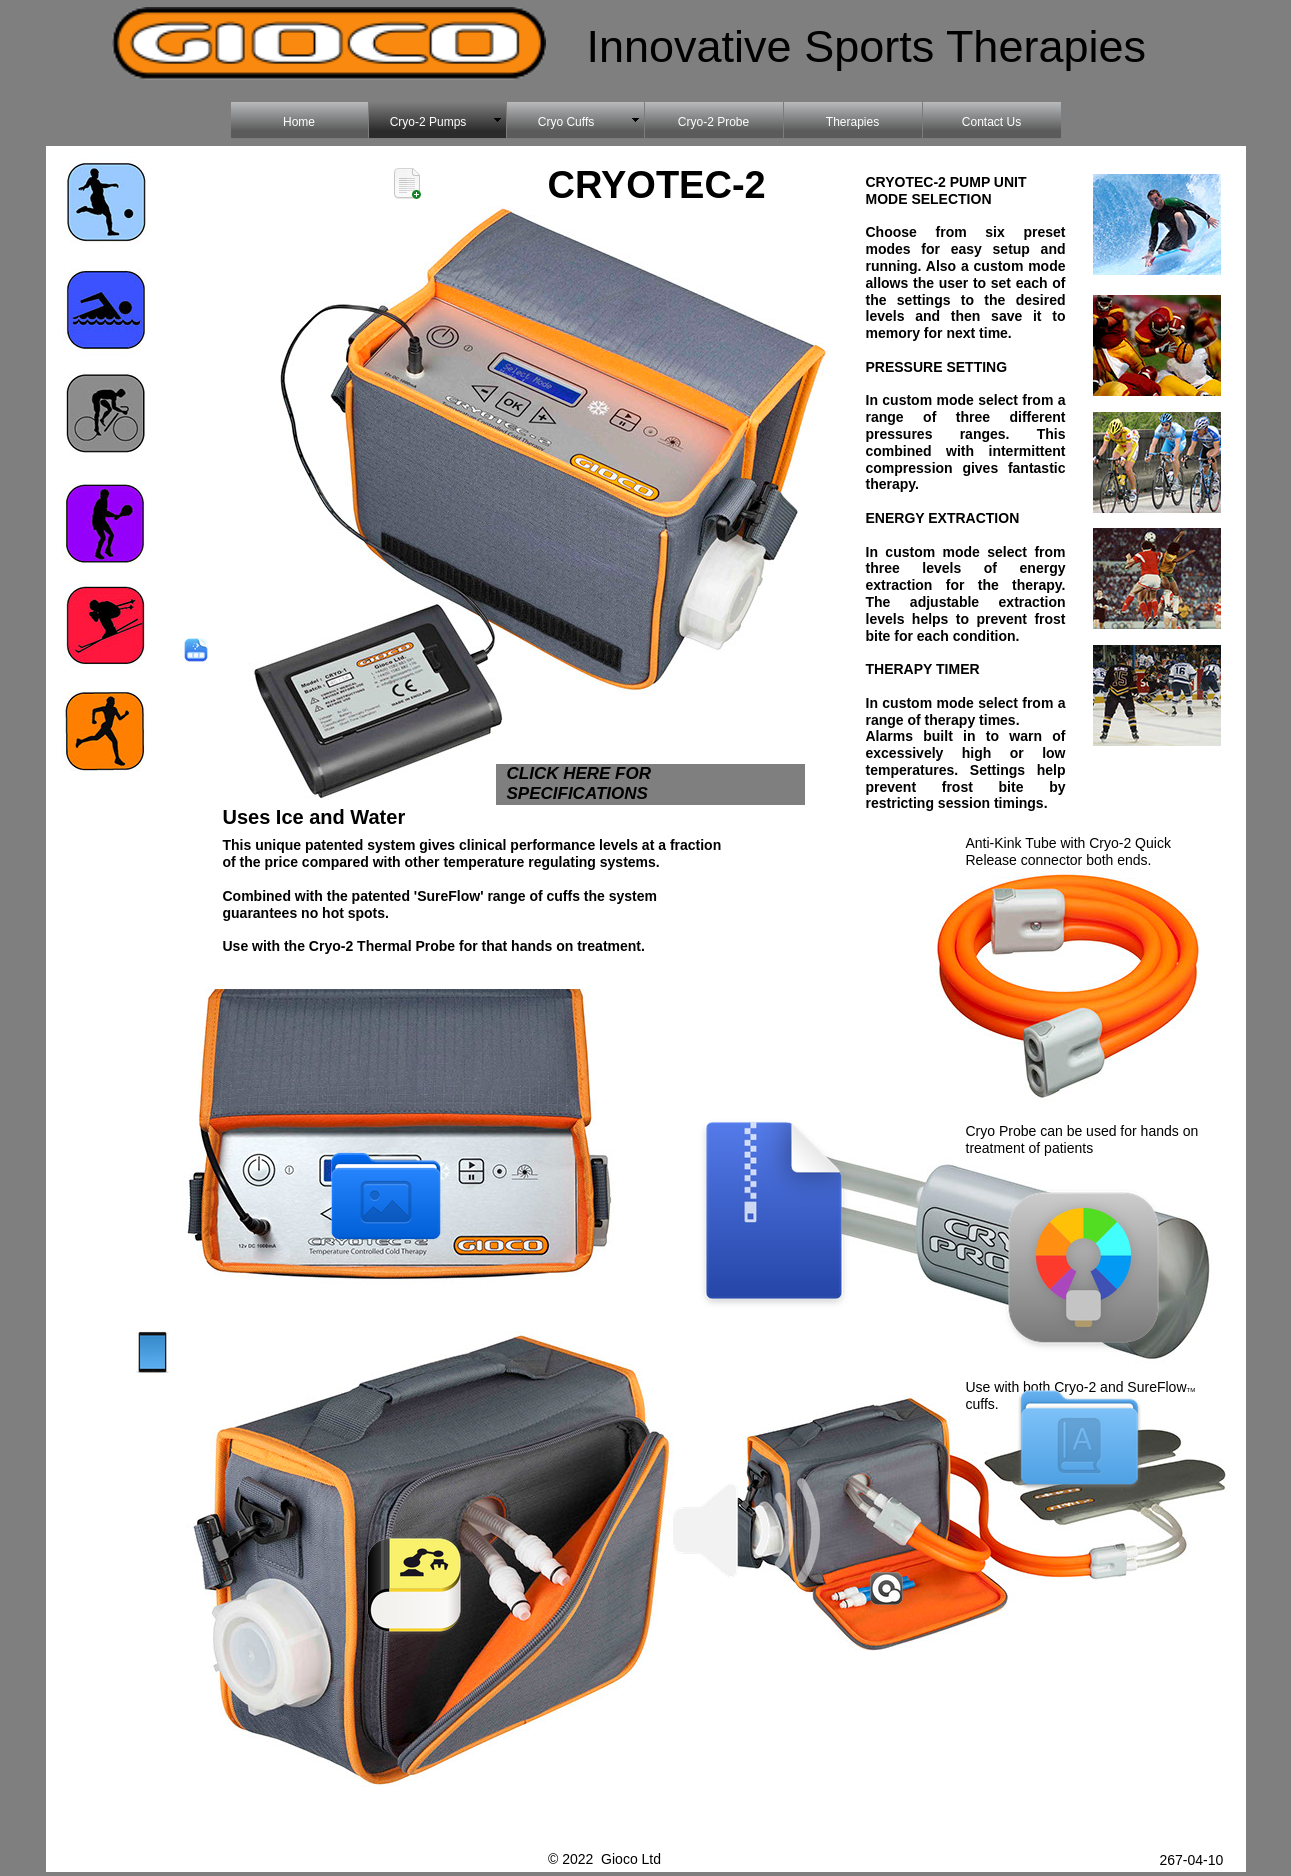  What do you see at coordinates (746, 1530) in the screenshot?
I see `indicates low volume level` at bounding box center [746, 1530].